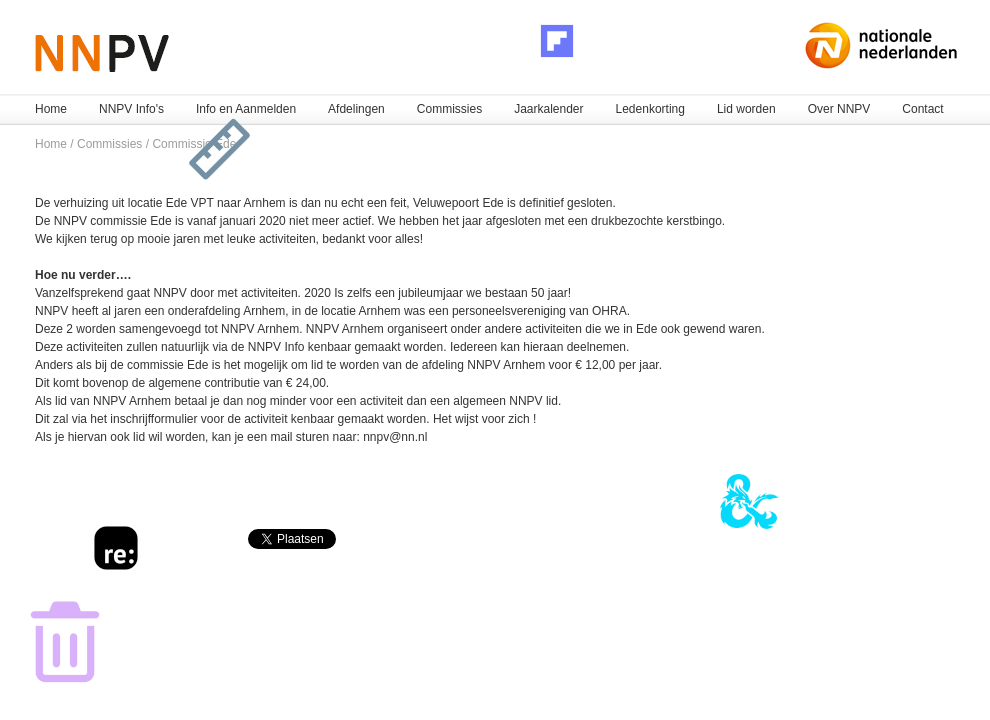 The height and width of the screenshot is (720, 990). What do you see at coordinates (116, 548) in the screenshot?
I see `replyd app logo` at bounding box center [116, 548].